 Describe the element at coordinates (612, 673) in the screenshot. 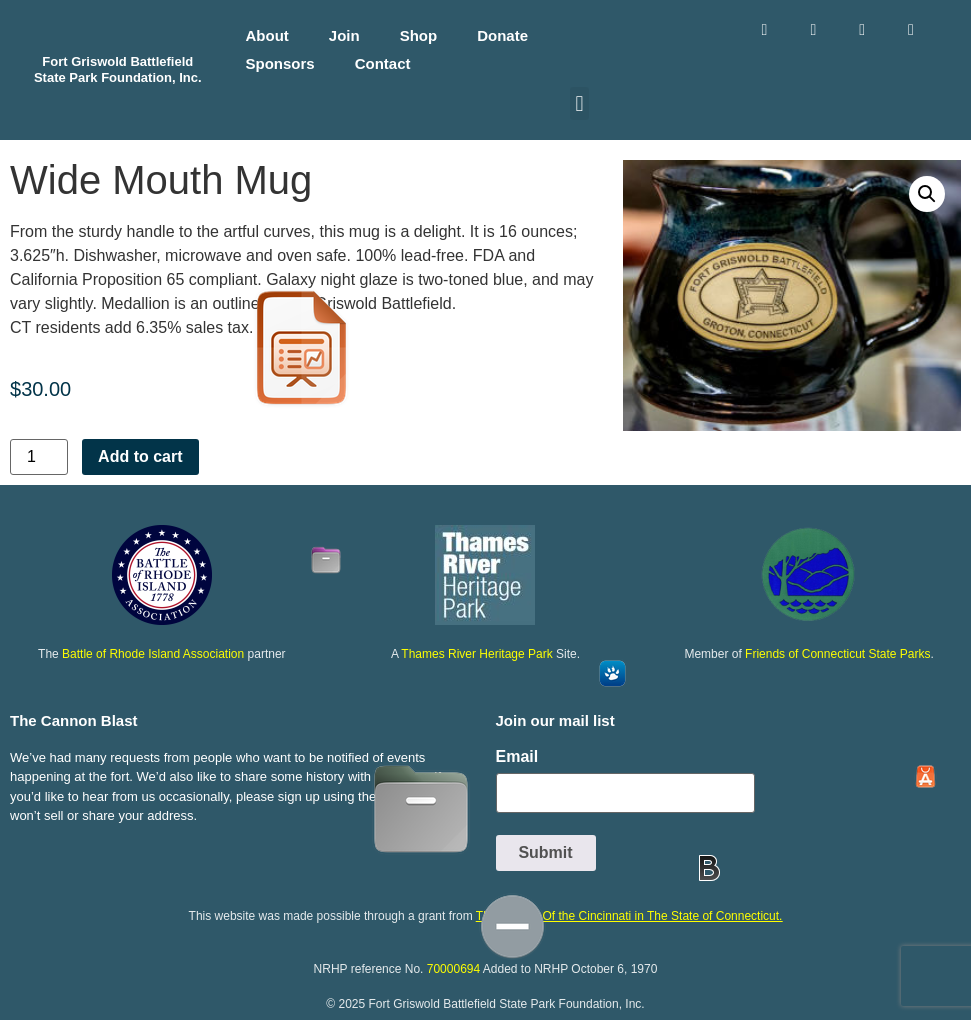

I see `open lazarus IDE application` at that location.